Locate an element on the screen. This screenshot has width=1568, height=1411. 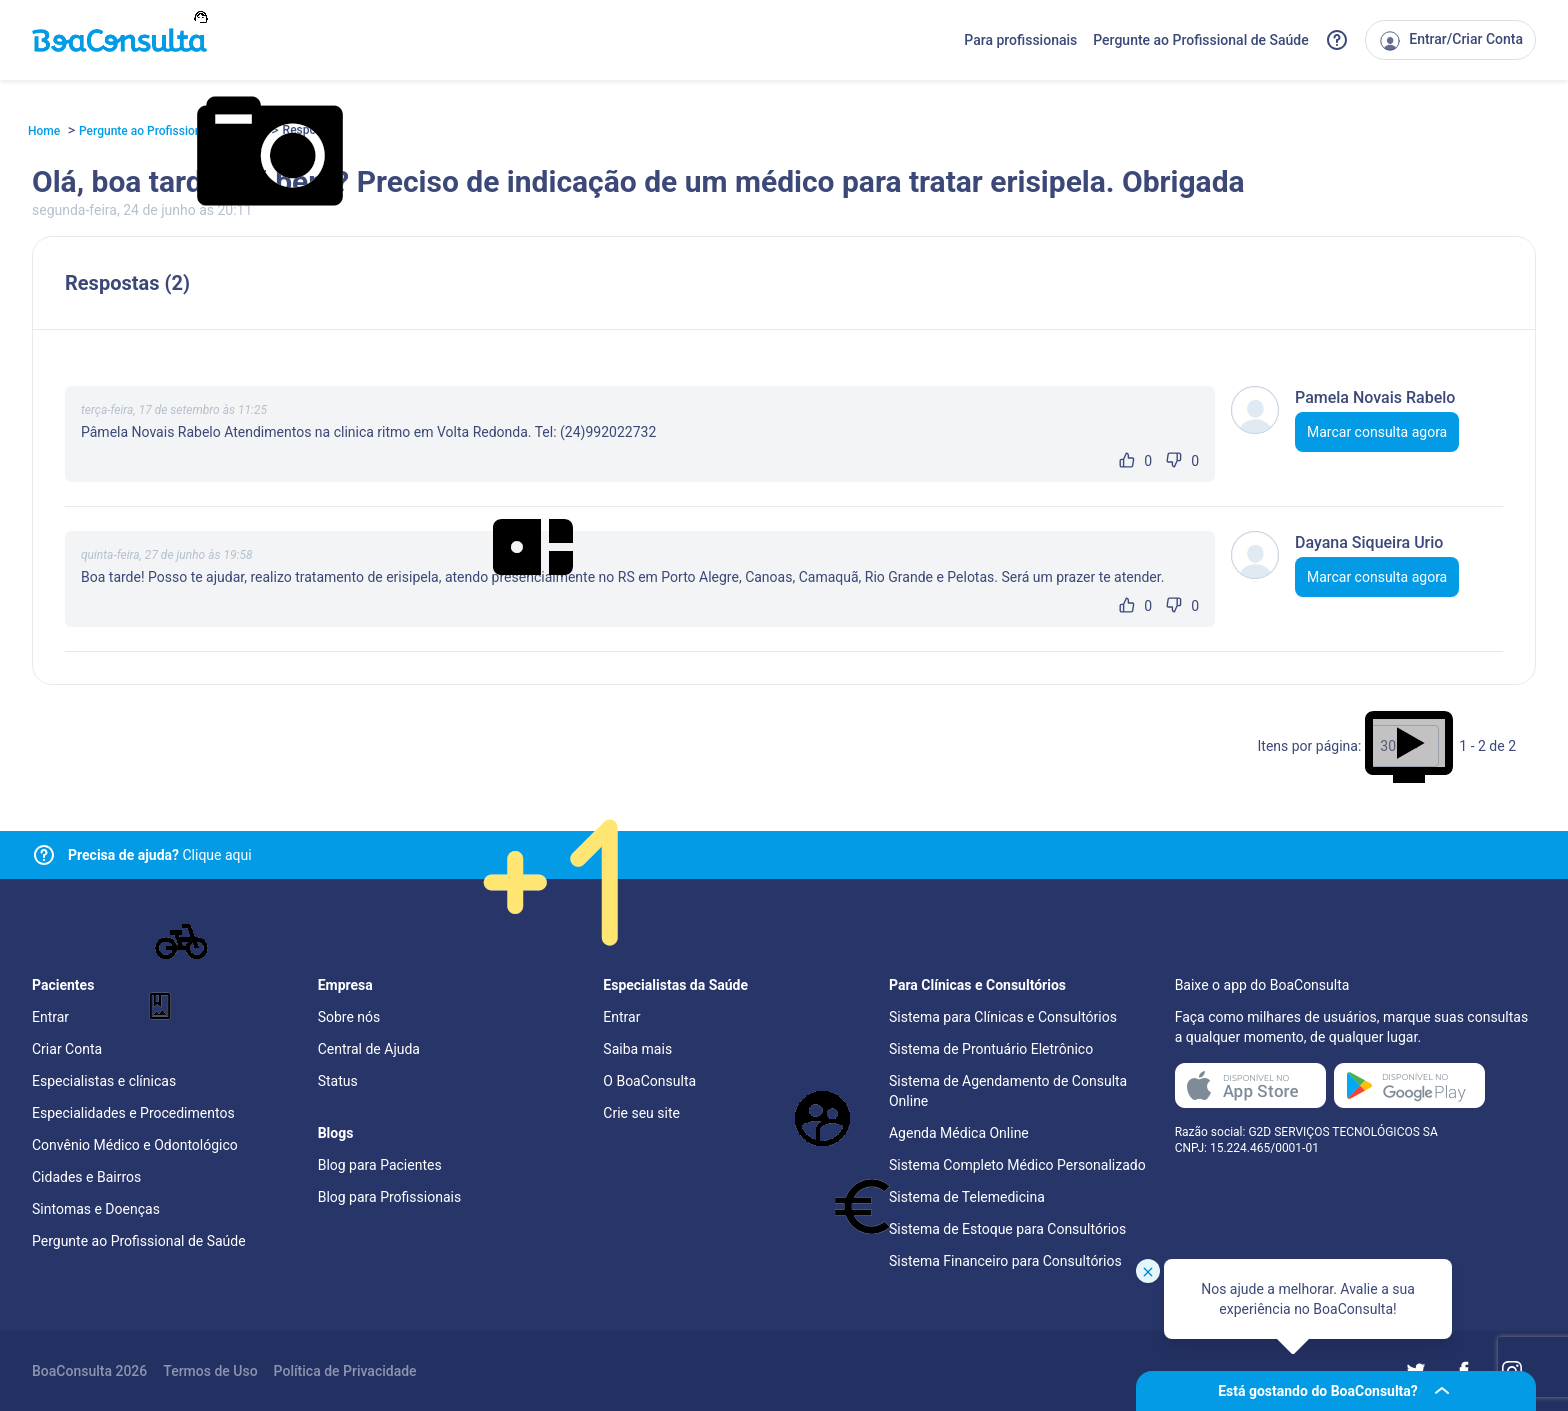
access on-demand video content is located at coordinates (1409, 747).